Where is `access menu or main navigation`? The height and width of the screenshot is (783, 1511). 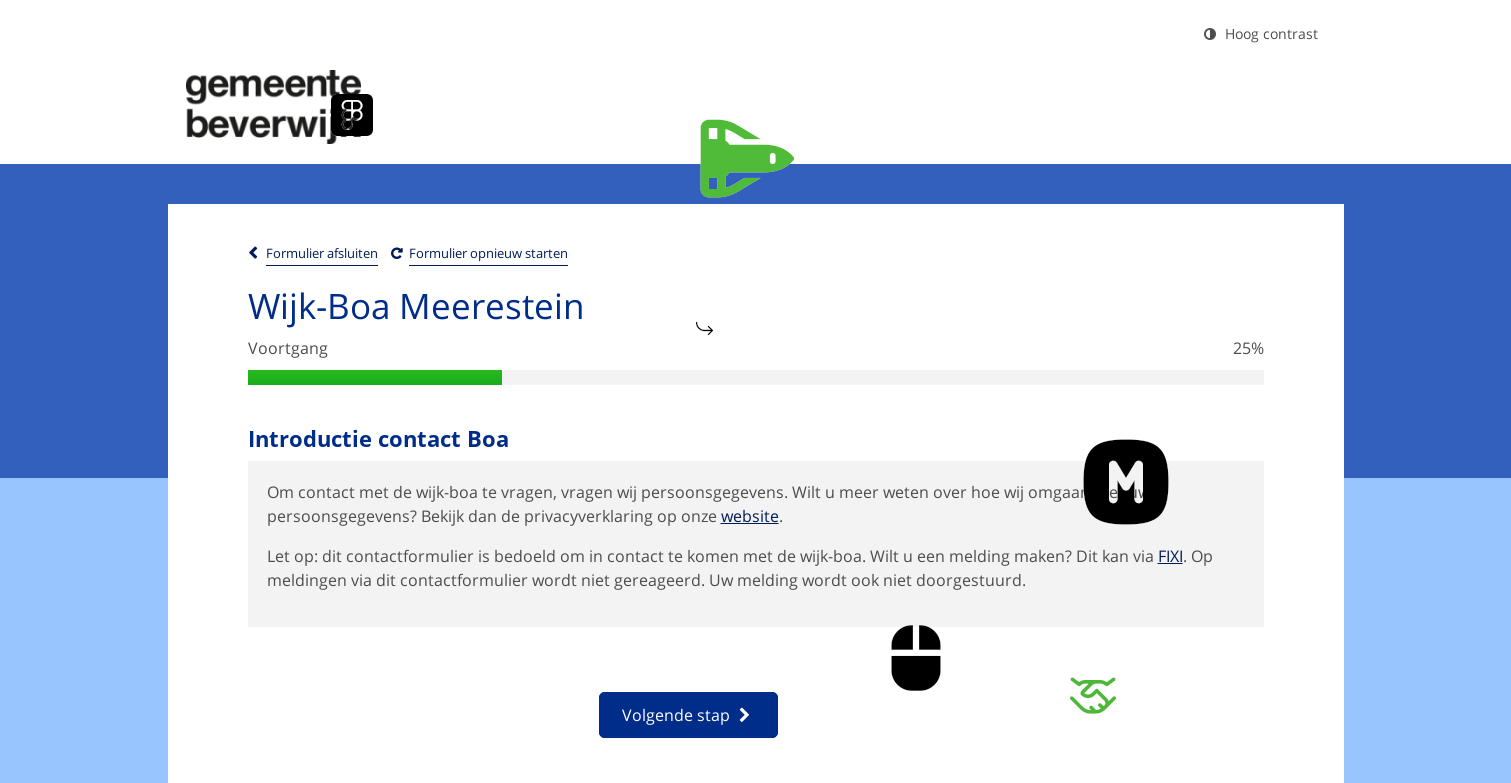
access menu or main navigation is located at coordinates (1126, 482).